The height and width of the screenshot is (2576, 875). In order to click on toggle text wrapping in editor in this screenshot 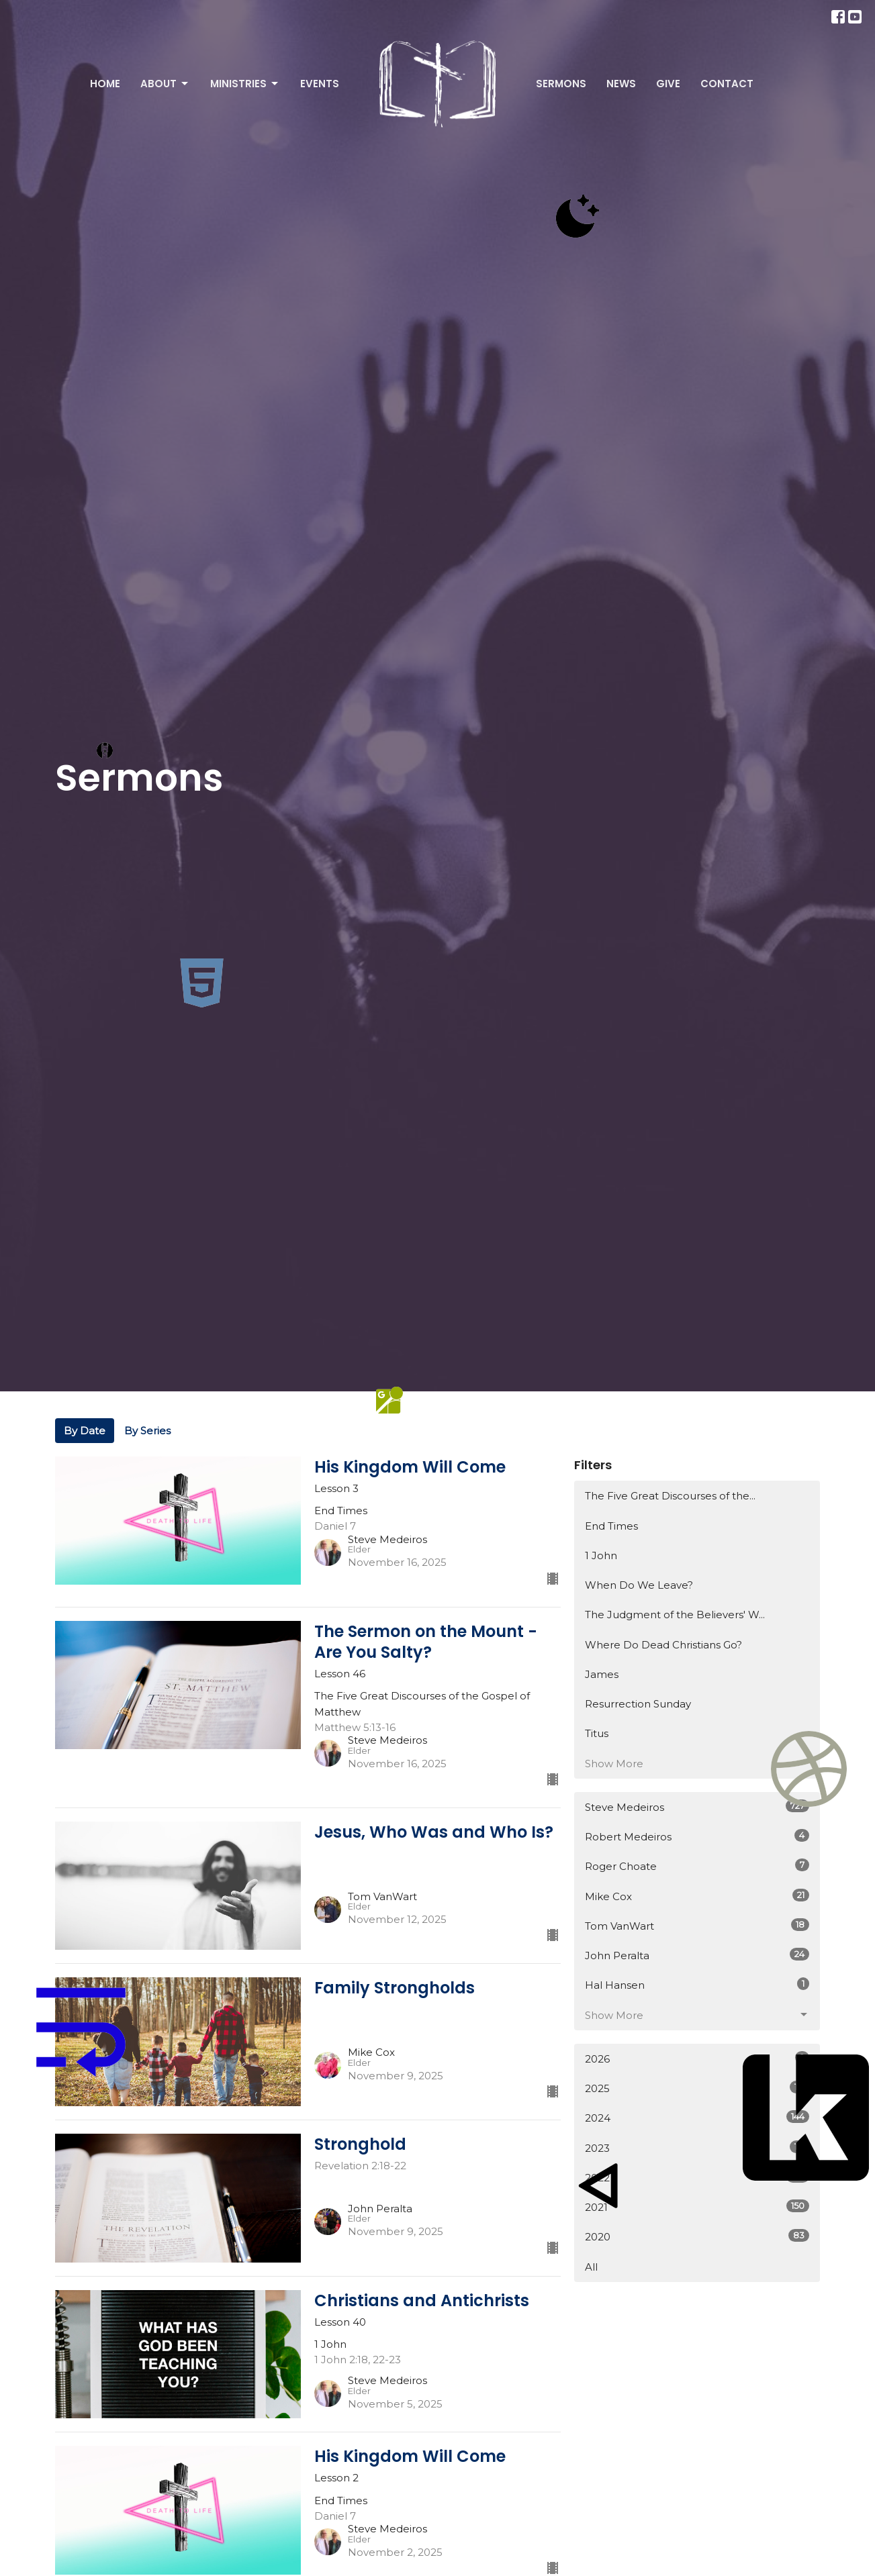, I will do `click(81, 2027)`.